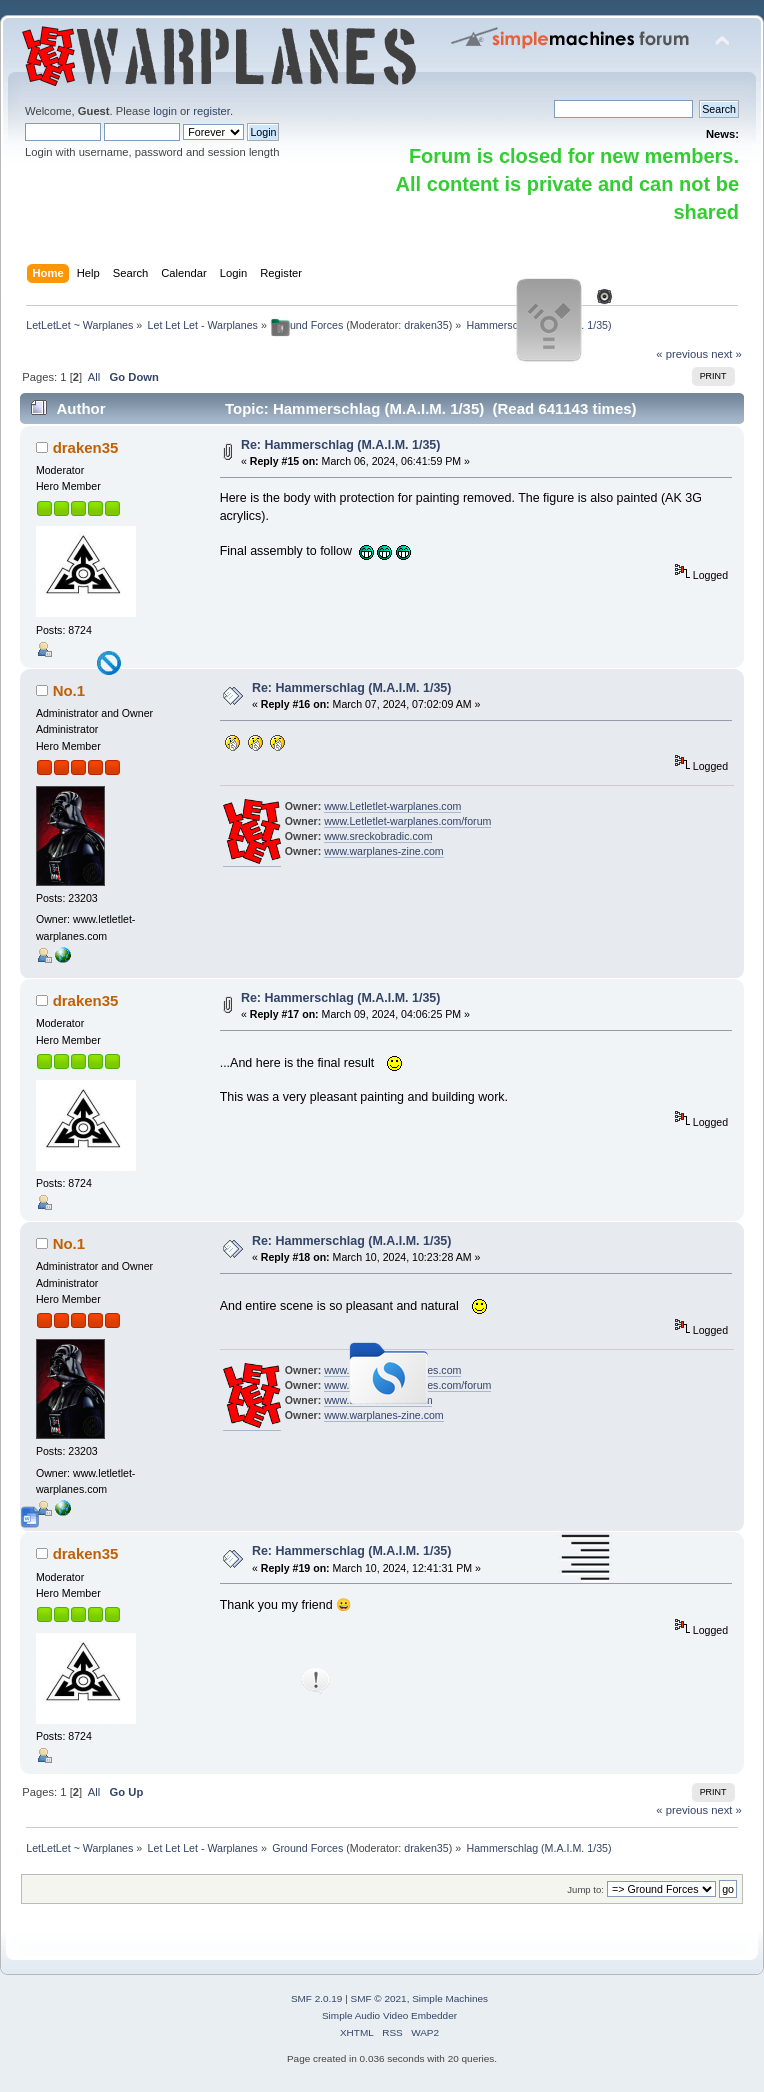 Image resolution: width=764 pixels, height=2092 pixels. What do you see at coordinates (388, 1375) in the screenshot?
I see `open simplenote files folder` at bounding box center [388, 1375].